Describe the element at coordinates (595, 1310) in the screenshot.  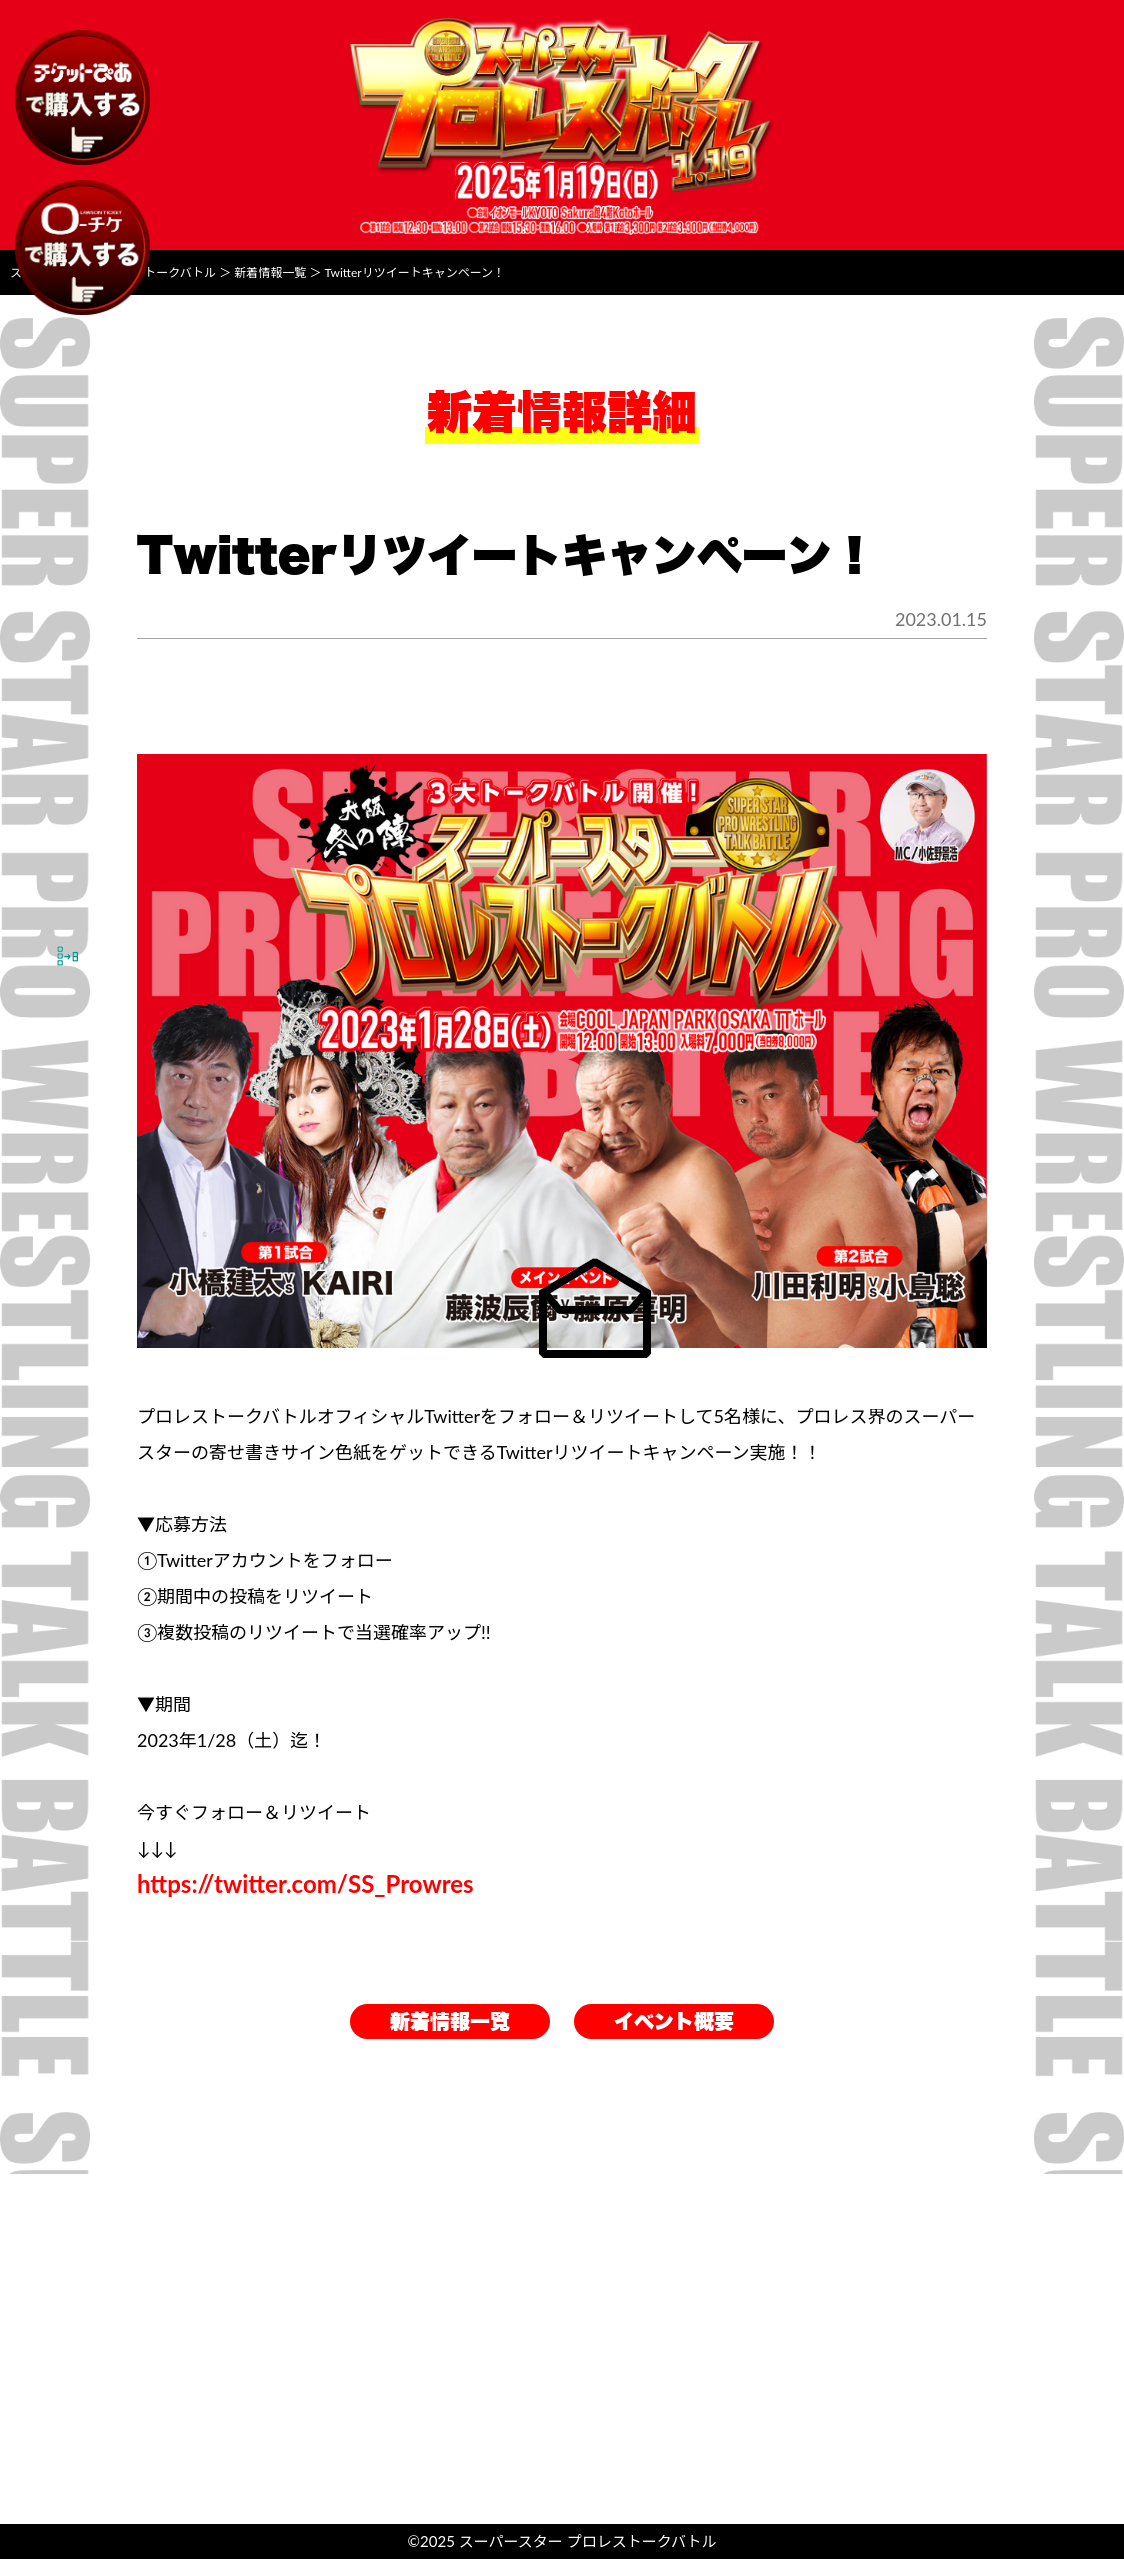
I see `an opened or read email message` at that location.